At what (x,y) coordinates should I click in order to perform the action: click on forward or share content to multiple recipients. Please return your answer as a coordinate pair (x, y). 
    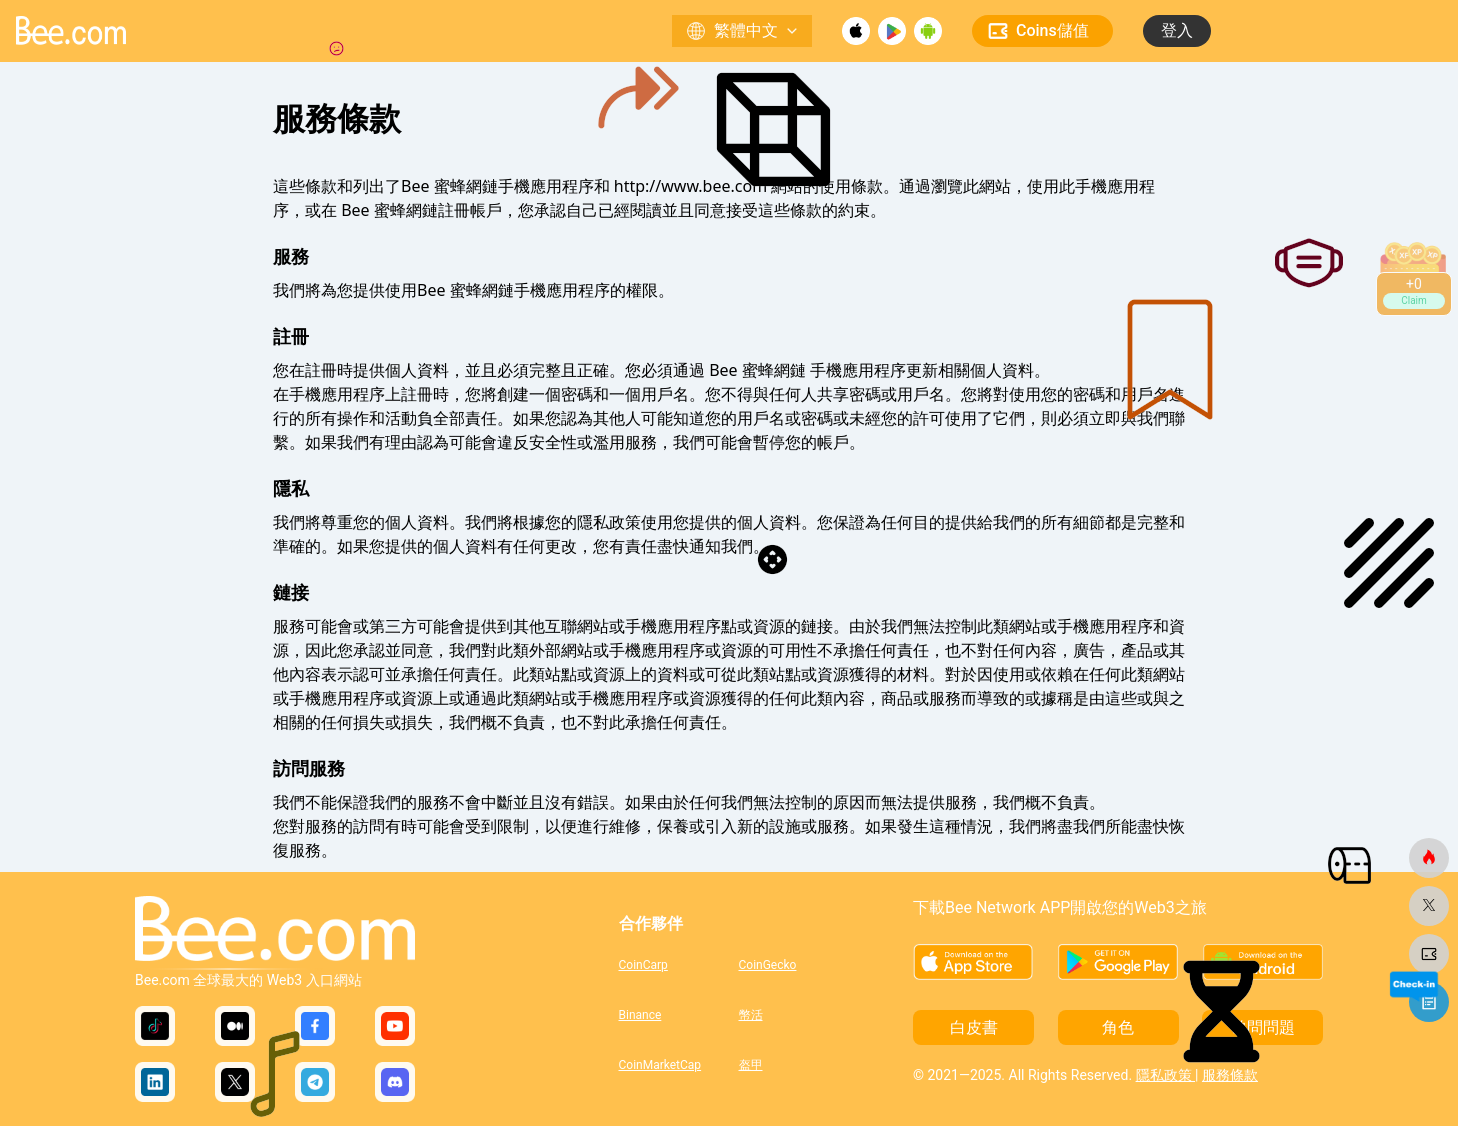
    Looking at the image, I should click on (638, 97).